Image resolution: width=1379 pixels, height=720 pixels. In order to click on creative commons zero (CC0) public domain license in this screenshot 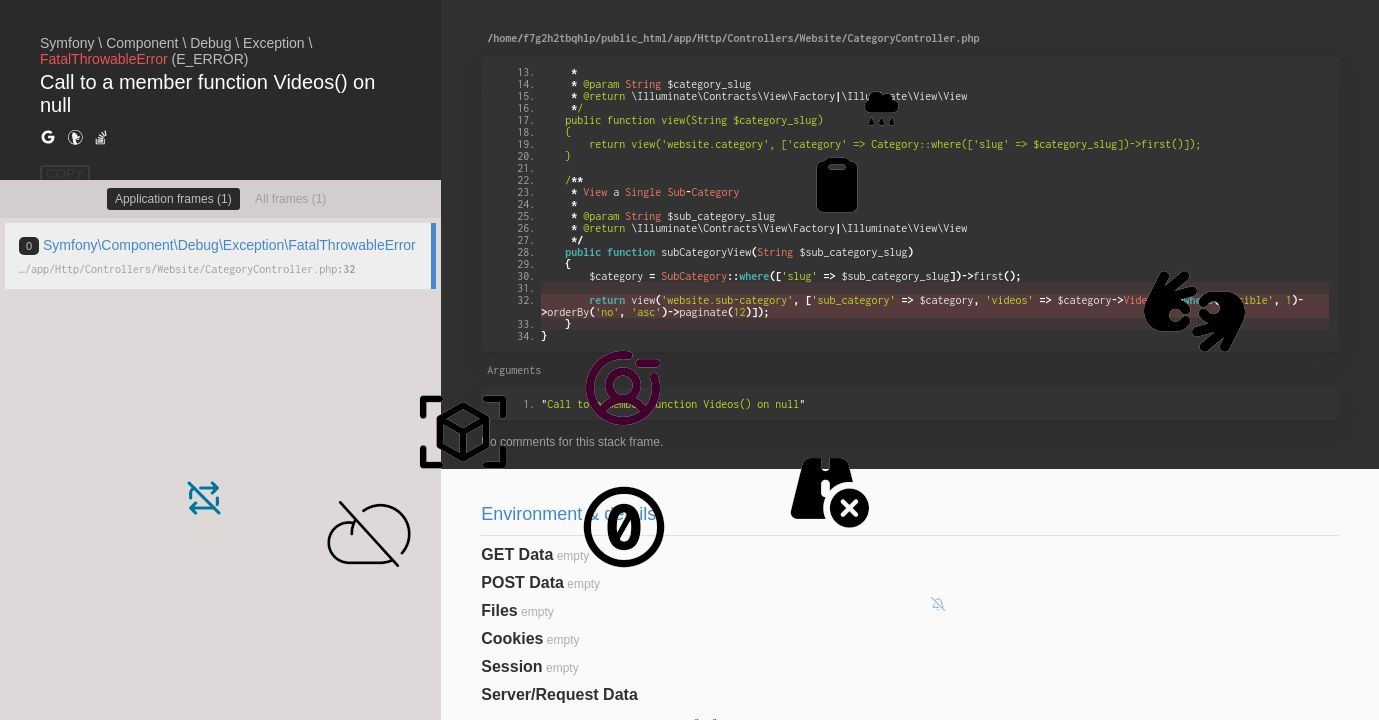, I will do `click(624, 527)`.